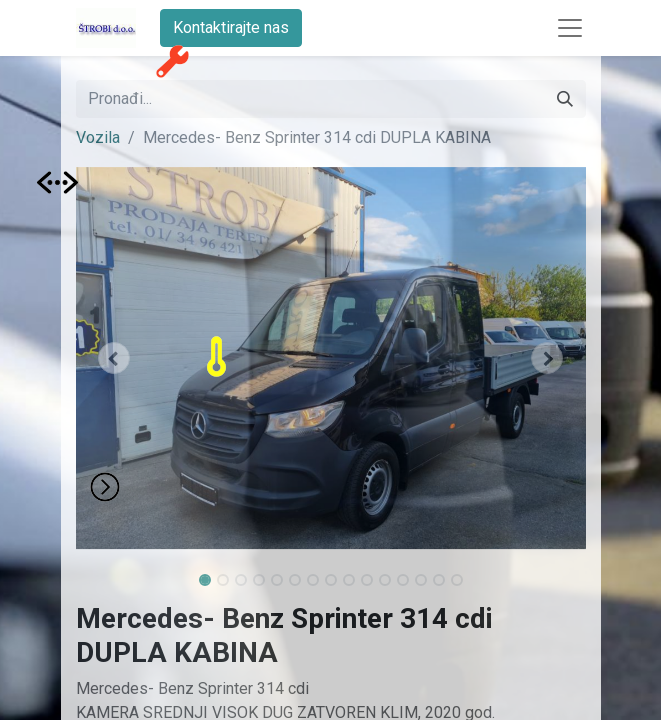 The width and height of the screenshot is (661, 720). What do you see at coordinates (172, 61) in the screenshot?
I see `access settings or configuration options` at bounding box center [172, 61].